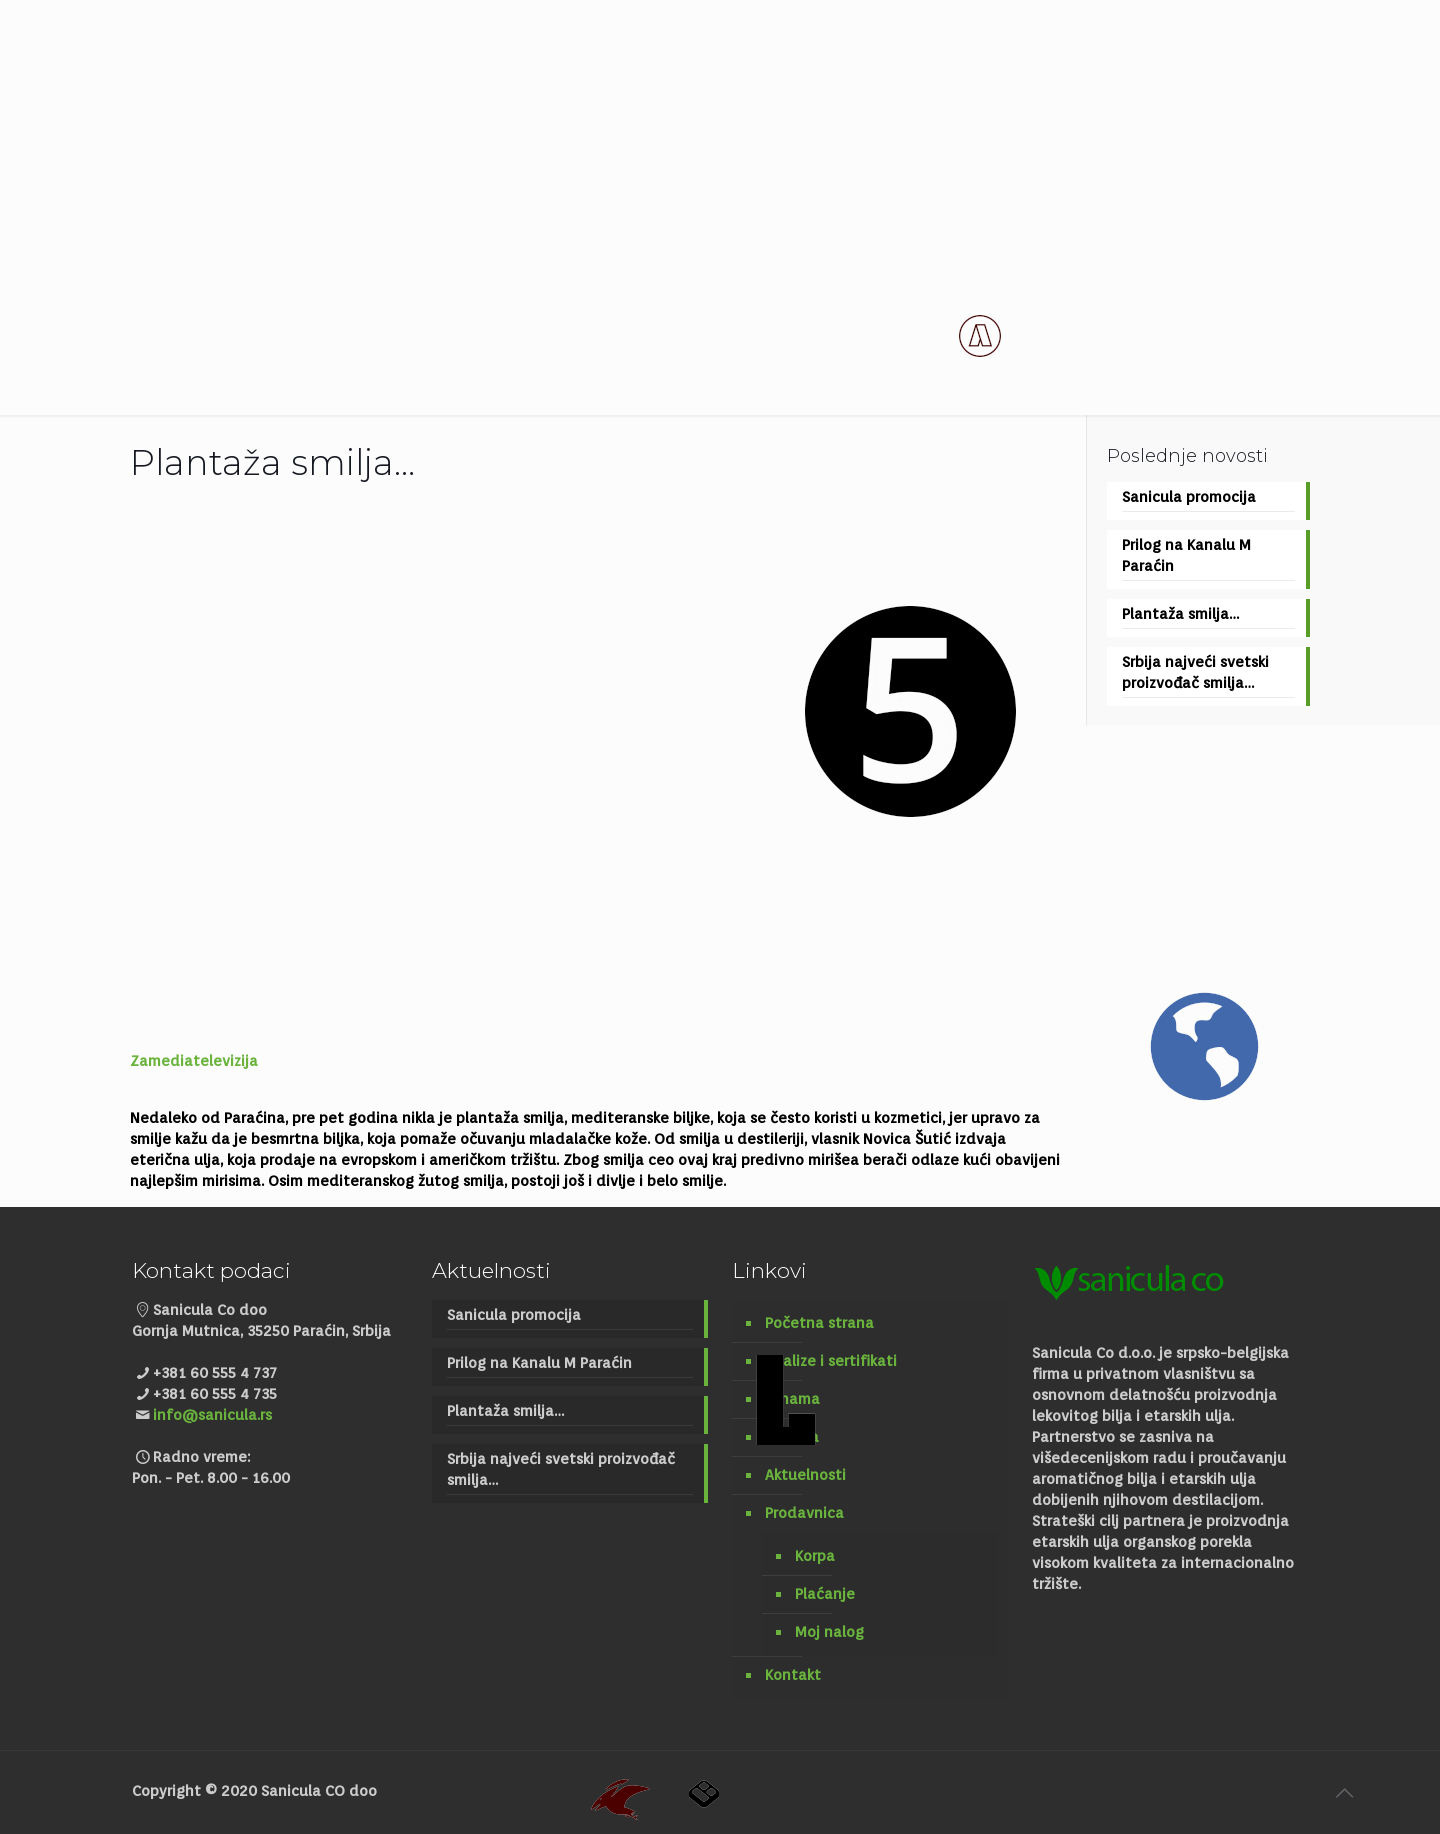  What do you see at coordinates (620, 1799) in the screenshot?
I see `pterodactyl game server management panel logo` at bounding box center [620, 1799].